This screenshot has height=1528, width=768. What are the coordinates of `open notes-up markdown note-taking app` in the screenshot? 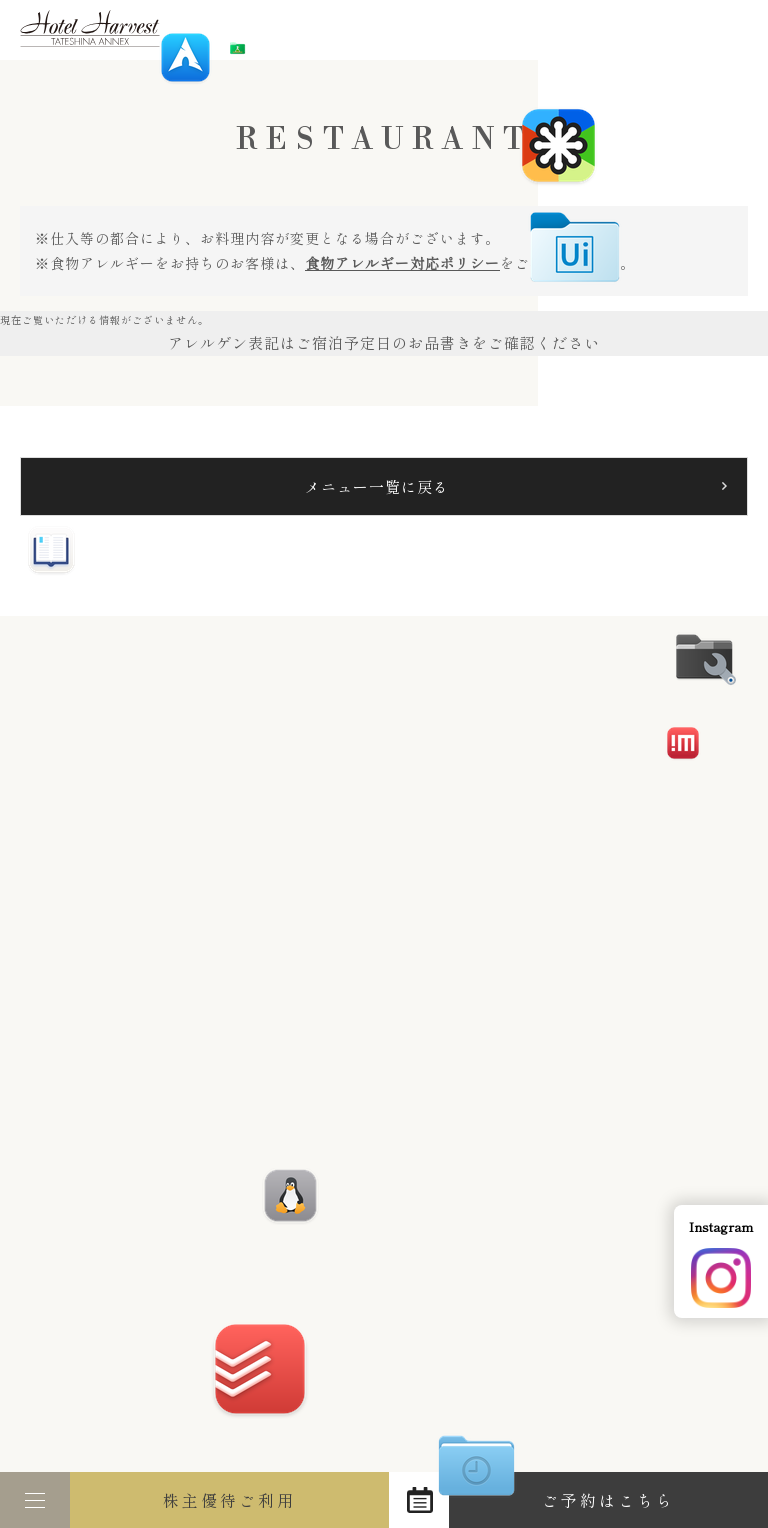 It's located at (51, 549).